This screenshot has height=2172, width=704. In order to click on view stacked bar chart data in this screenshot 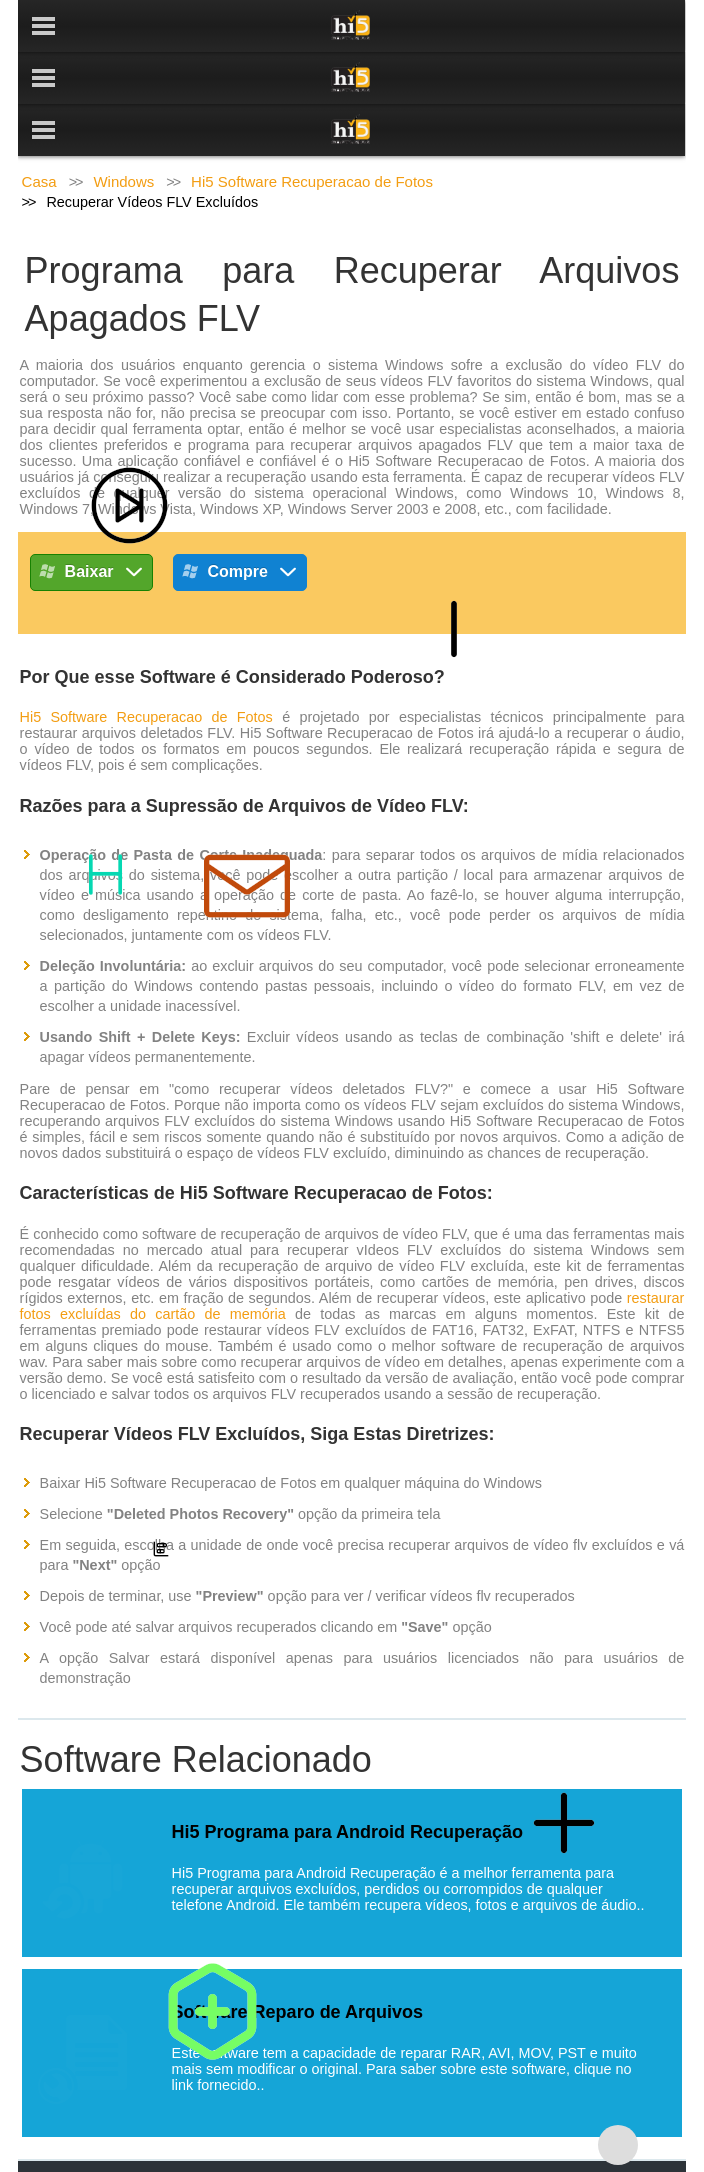, I will do `click(161, 1549)`.